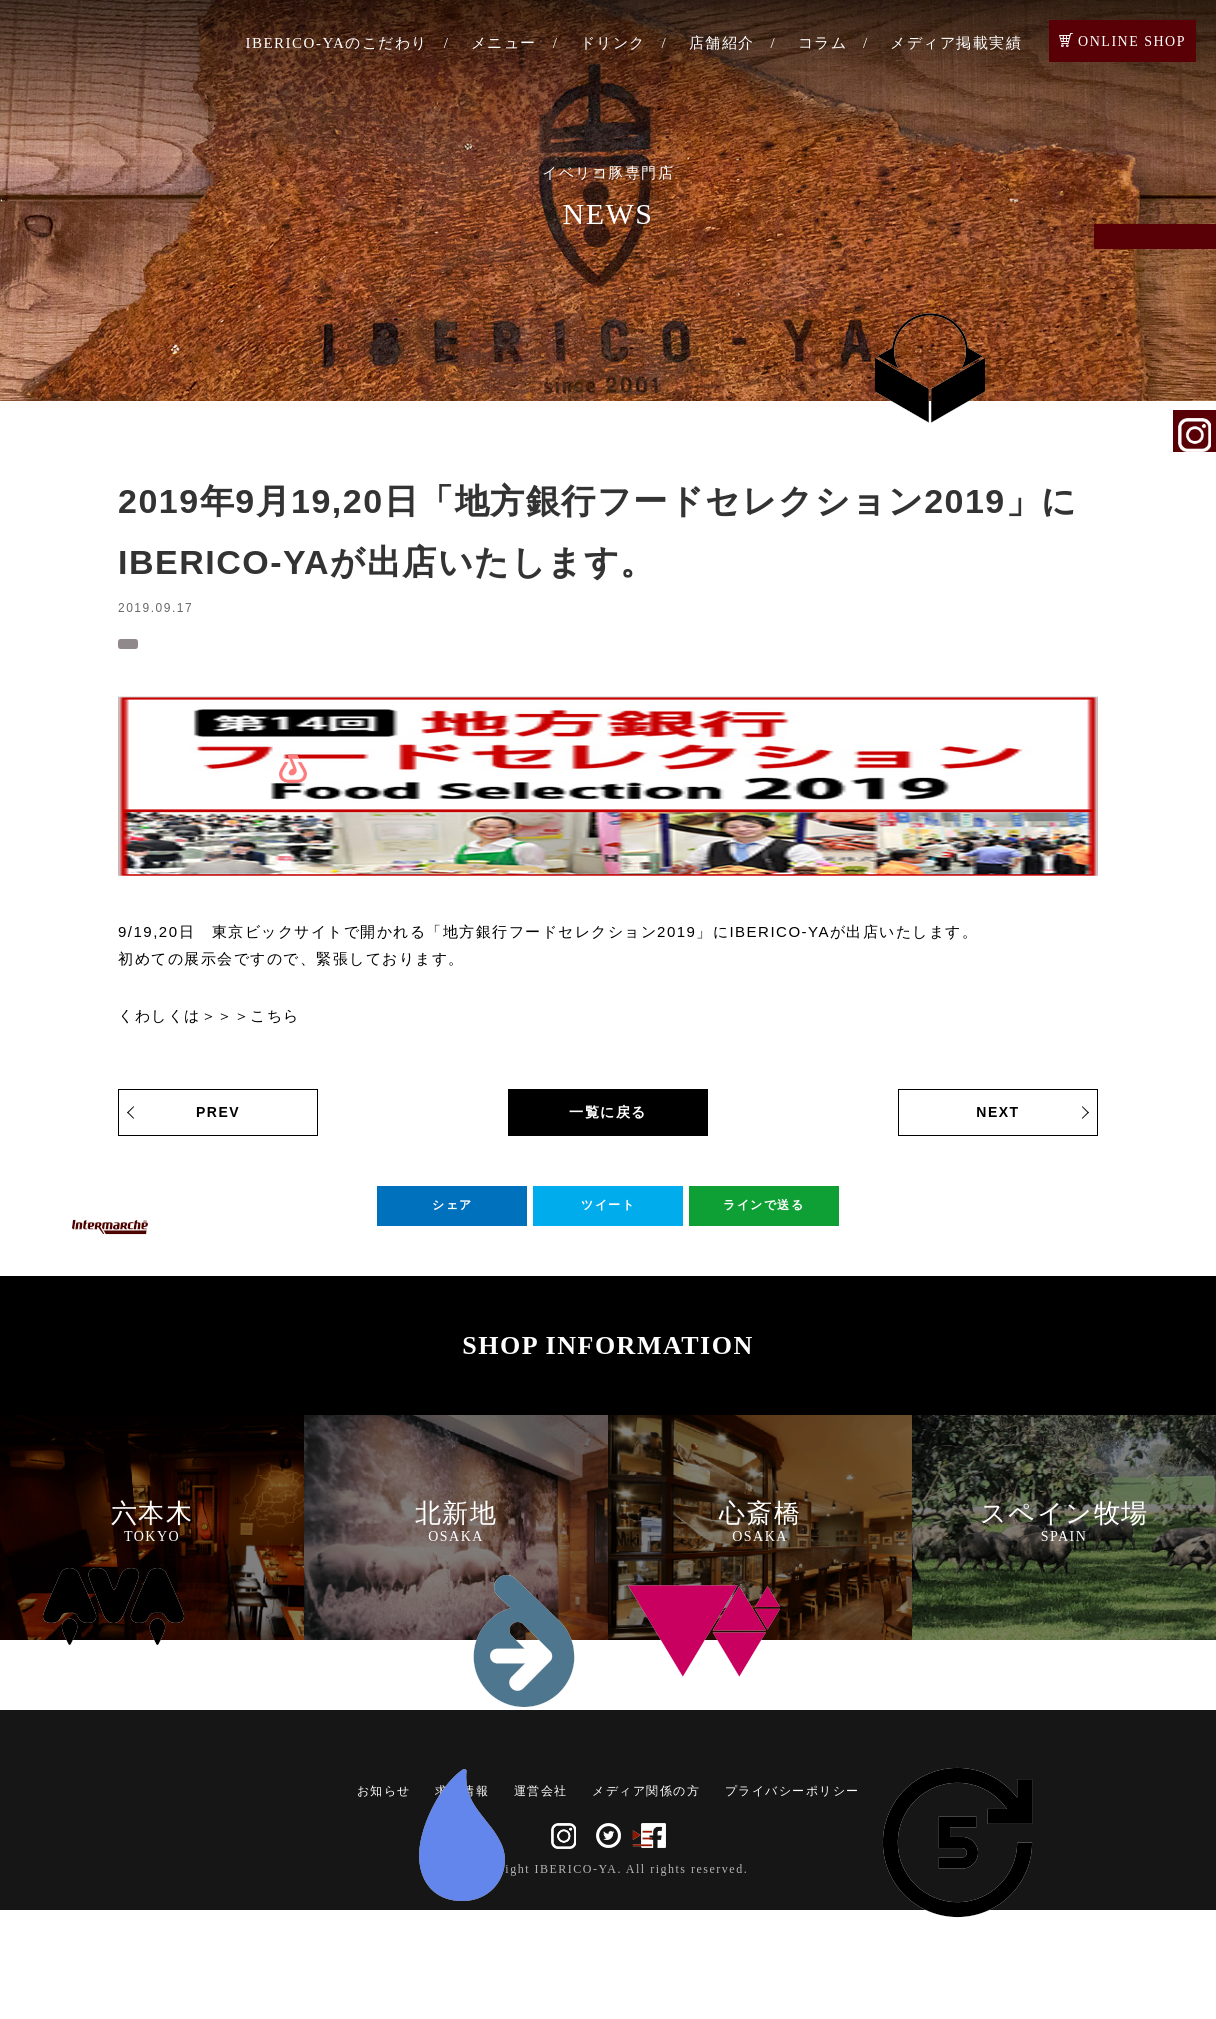 This screenshot has width=1216, height=2019. I want to click on doctrine PHP database library logo, so click(524, 1641).